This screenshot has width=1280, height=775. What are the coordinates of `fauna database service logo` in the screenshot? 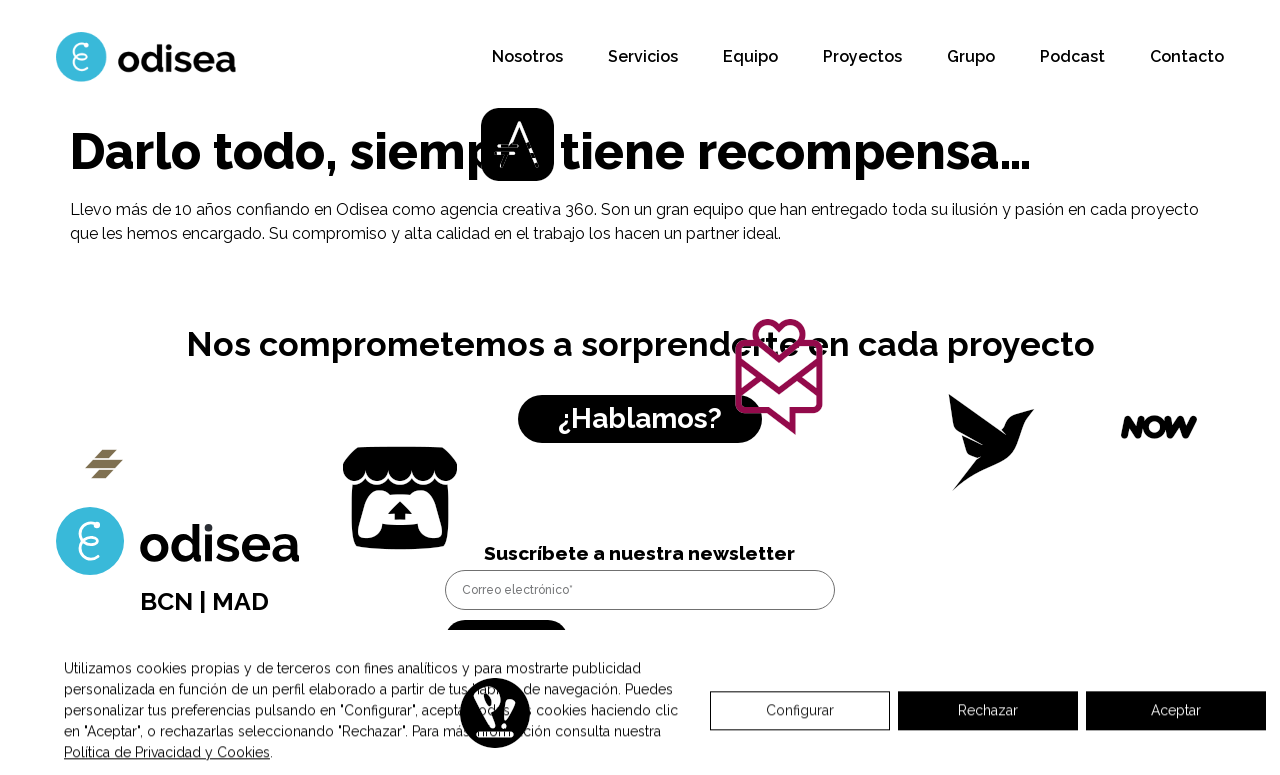 It's located at (991, 442).